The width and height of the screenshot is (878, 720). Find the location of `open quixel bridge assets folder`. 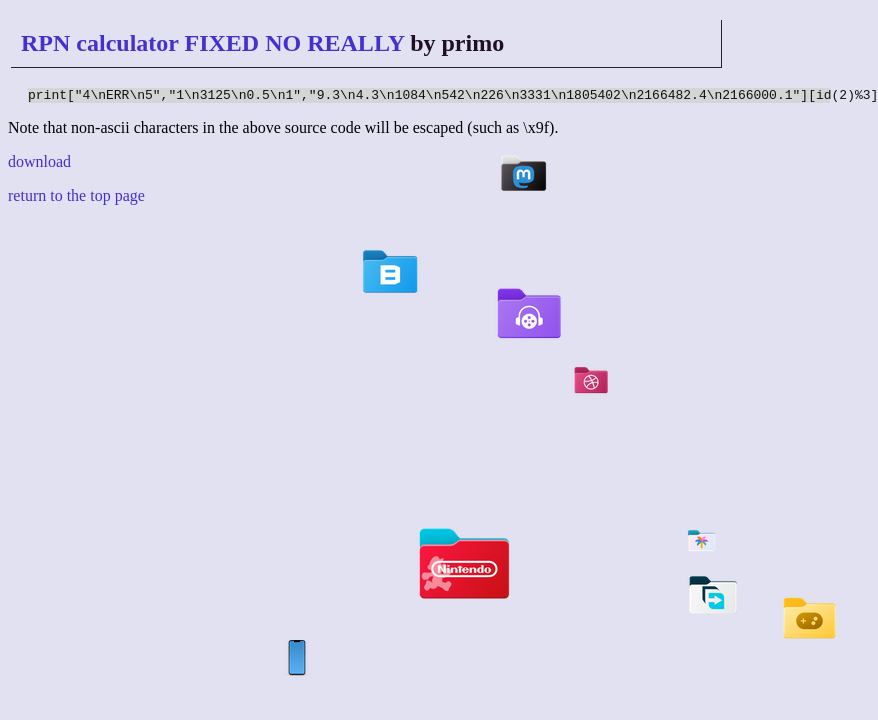

open quixel bridge assets folder is located at coordinates (390, 273).